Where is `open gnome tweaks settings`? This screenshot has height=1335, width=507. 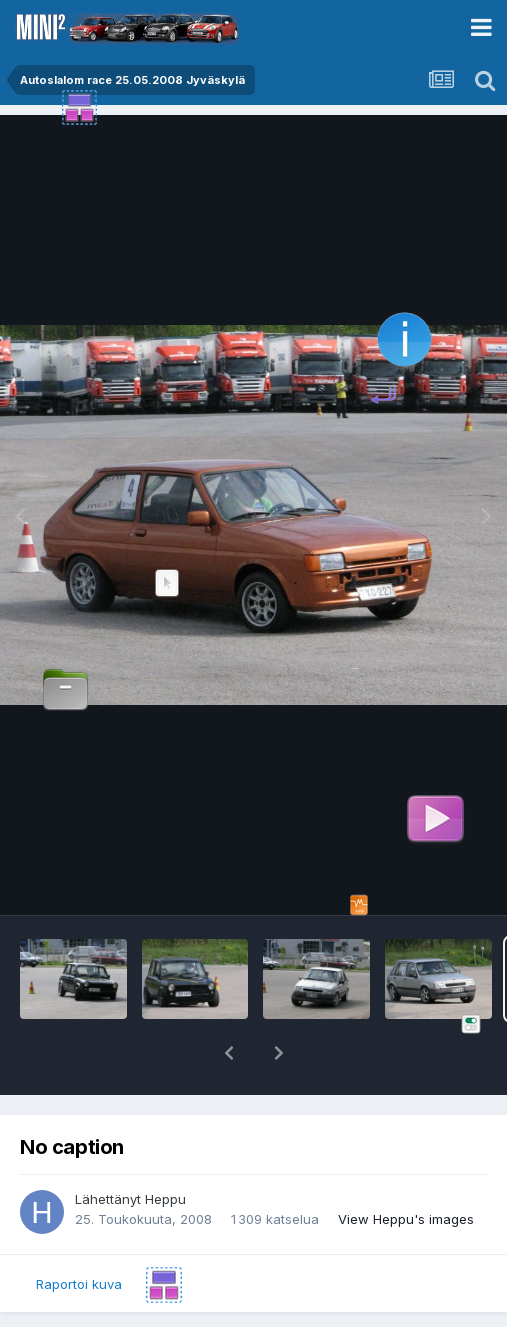 open gnome tweaks settings is located at coordinates (471, 1024).